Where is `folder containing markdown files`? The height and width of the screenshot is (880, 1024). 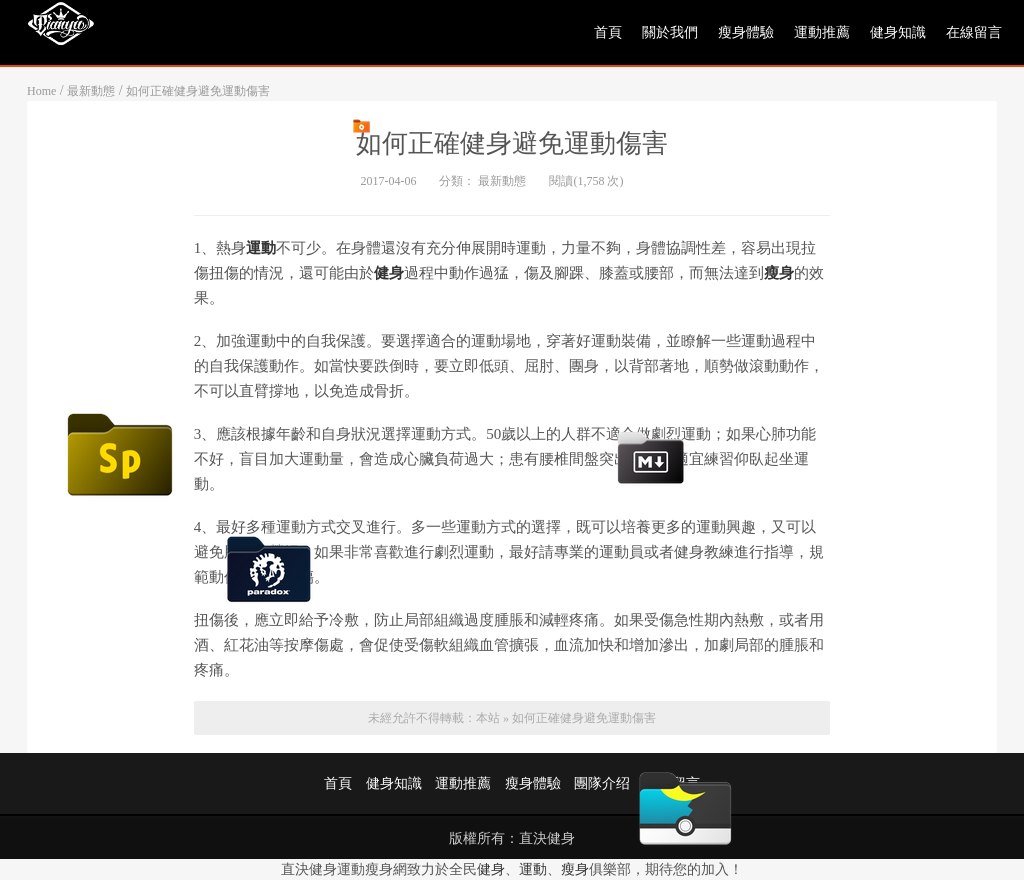
folder containing markdown files is located at coordinates (650, 459).